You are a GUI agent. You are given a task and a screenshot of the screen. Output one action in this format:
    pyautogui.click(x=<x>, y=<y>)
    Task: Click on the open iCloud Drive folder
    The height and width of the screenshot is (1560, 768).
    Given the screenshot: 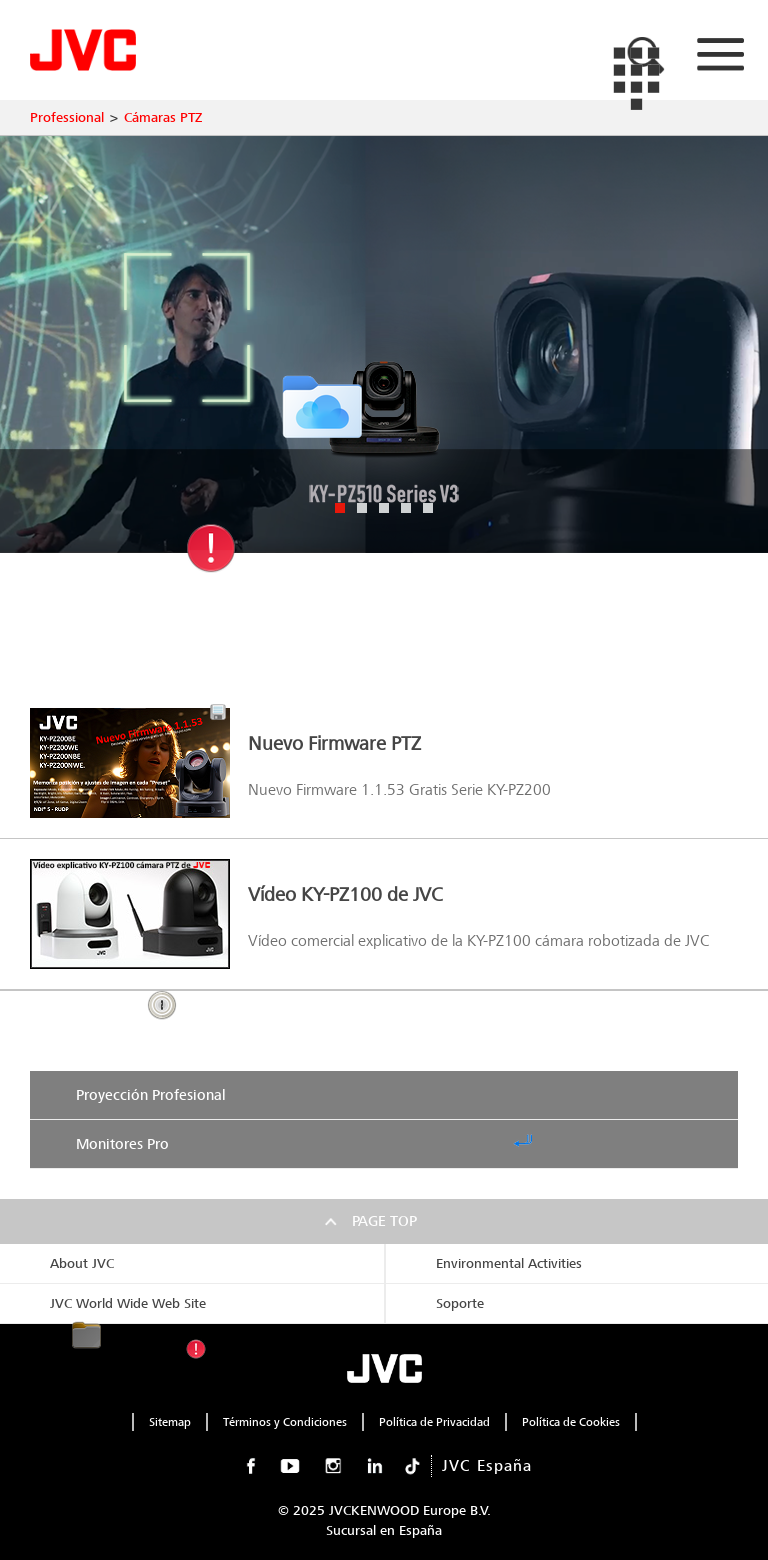 What is the action you would take?
    pyautogui.click(x=322, y=409)
    